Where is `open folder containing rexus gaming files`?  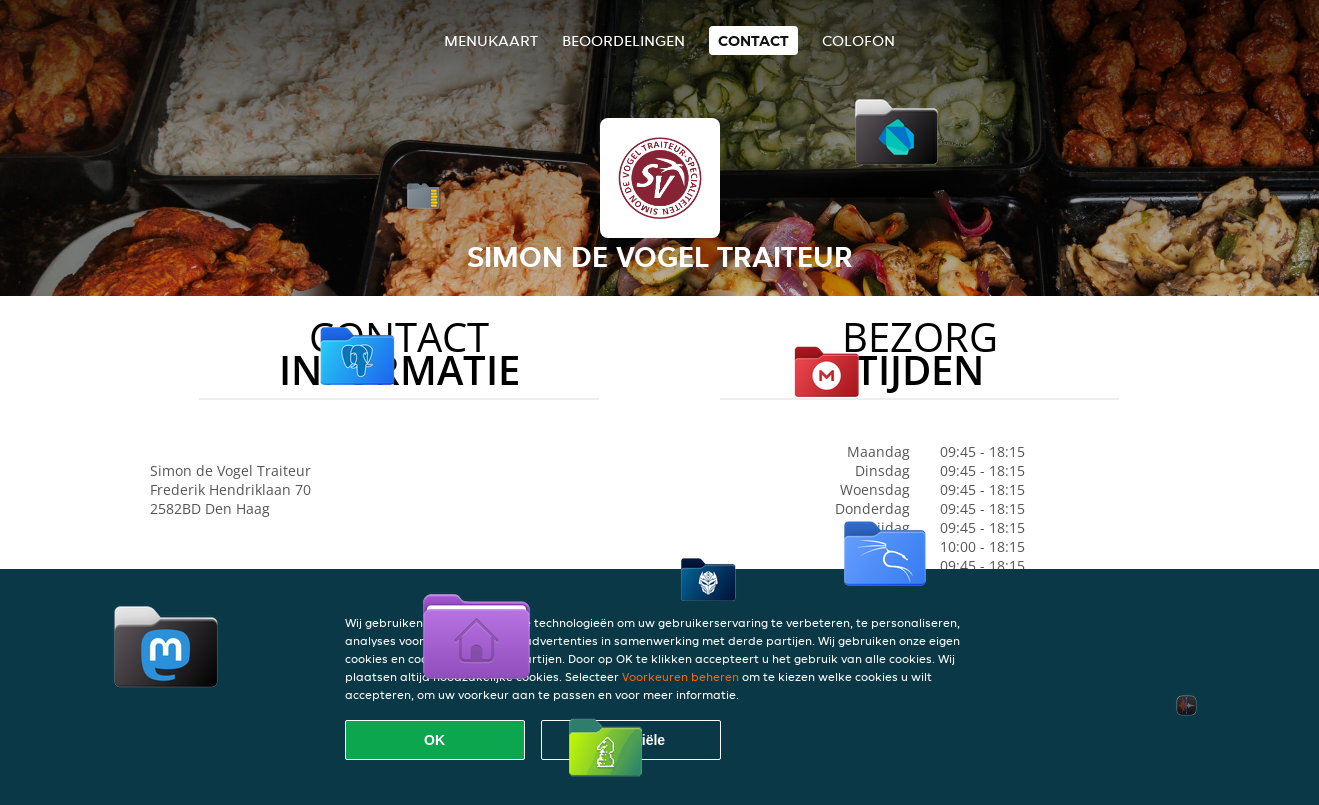 open folder containing rexus gaming files is located at coordinates (708, 581).